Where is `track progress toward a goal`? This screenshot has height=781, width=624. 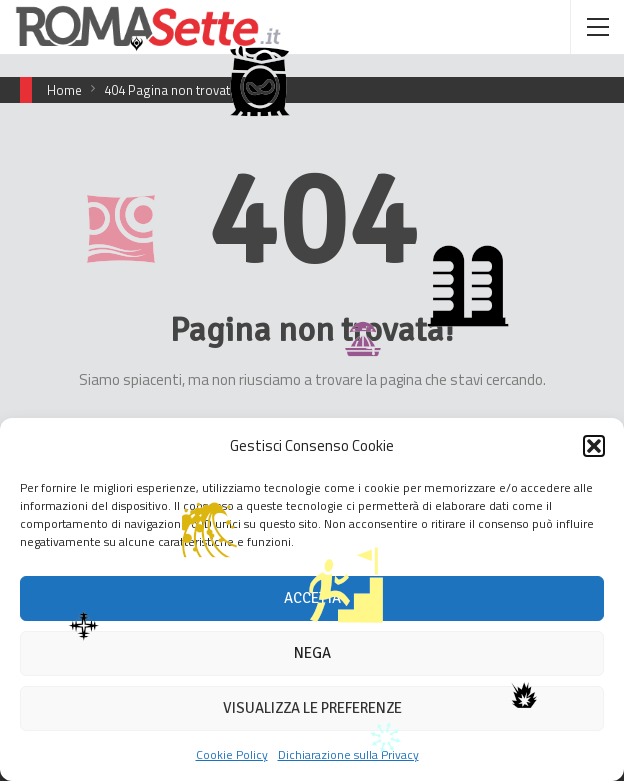
track progress toward a goal is located at coordinates (344, 584).